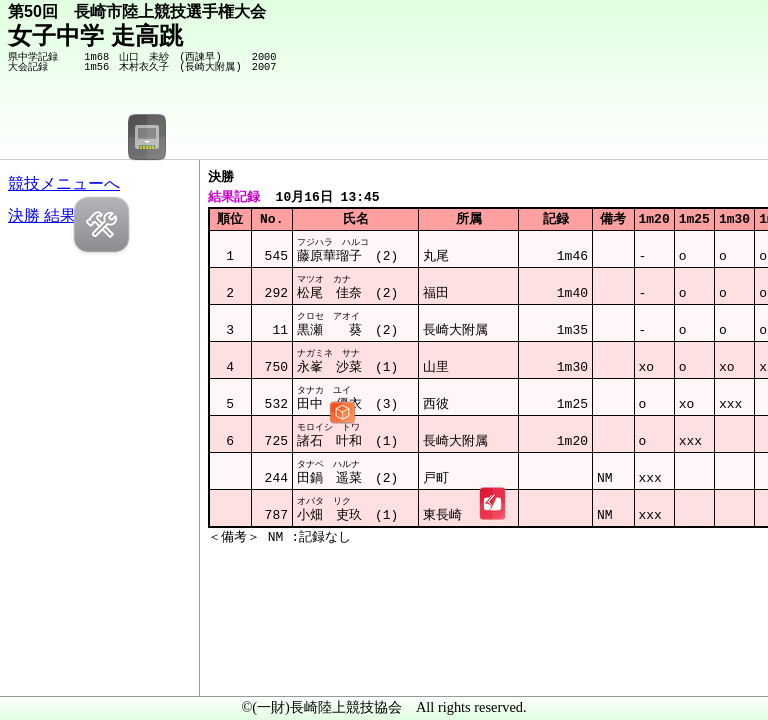 The height and width of the screenshot is (720, 768). Describe the element at coordinates (147, 137) in the screenshot. I see `a sega genesis ROM file` at that location.